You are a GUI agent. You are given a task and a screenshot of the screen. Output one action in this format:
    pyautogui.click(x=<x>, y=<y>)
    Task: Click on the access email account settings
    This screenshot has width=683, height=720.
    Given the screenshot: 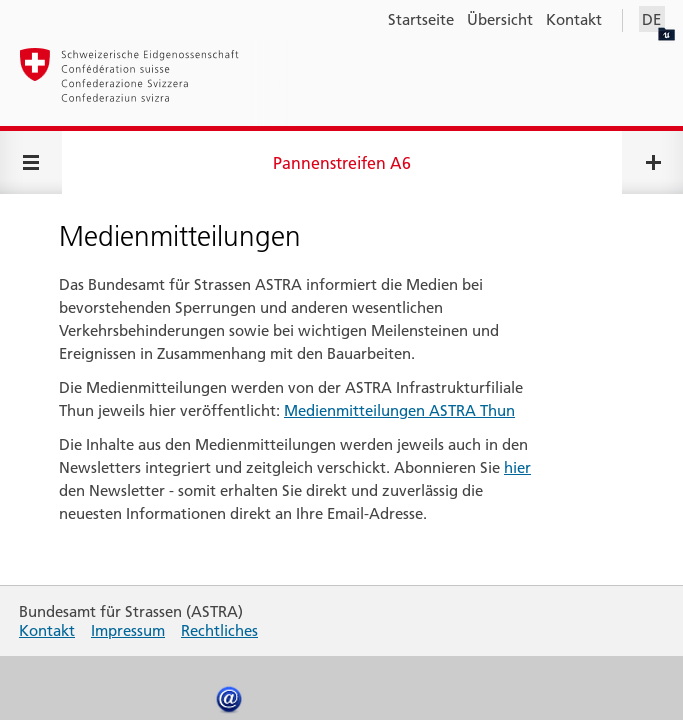 What is the action you would take?
    pyautogui.click(x=228, y=698)
    